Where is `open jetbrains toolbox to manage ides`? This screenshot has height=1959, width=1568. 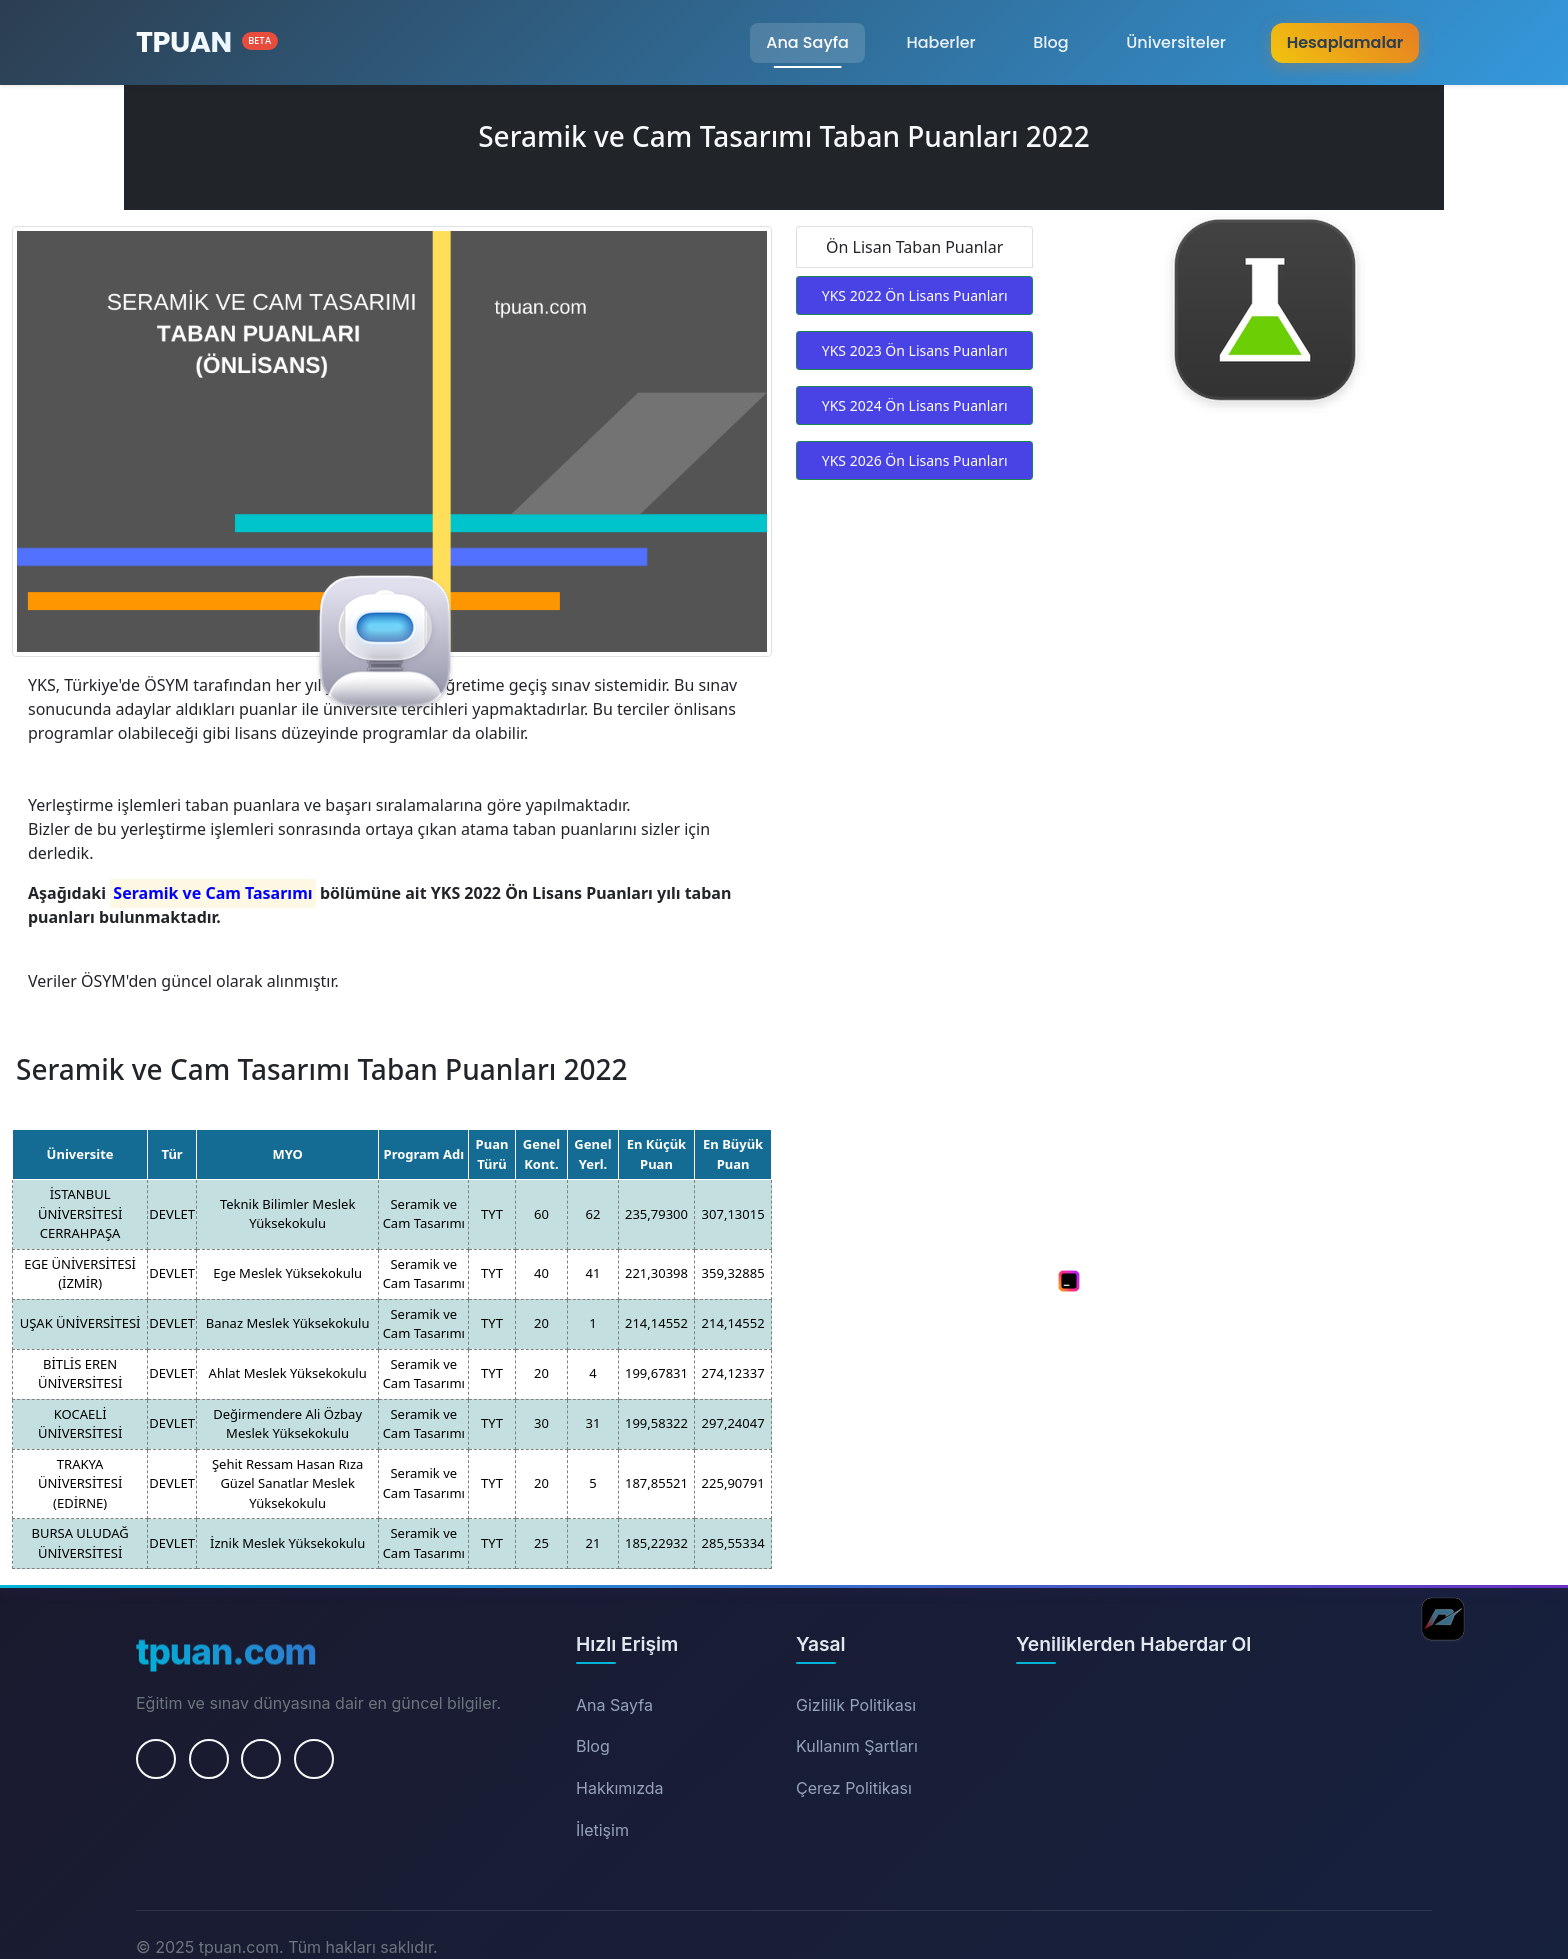
open jetbrains toolbox to manage ides is located at coordinates (1069, 1281).